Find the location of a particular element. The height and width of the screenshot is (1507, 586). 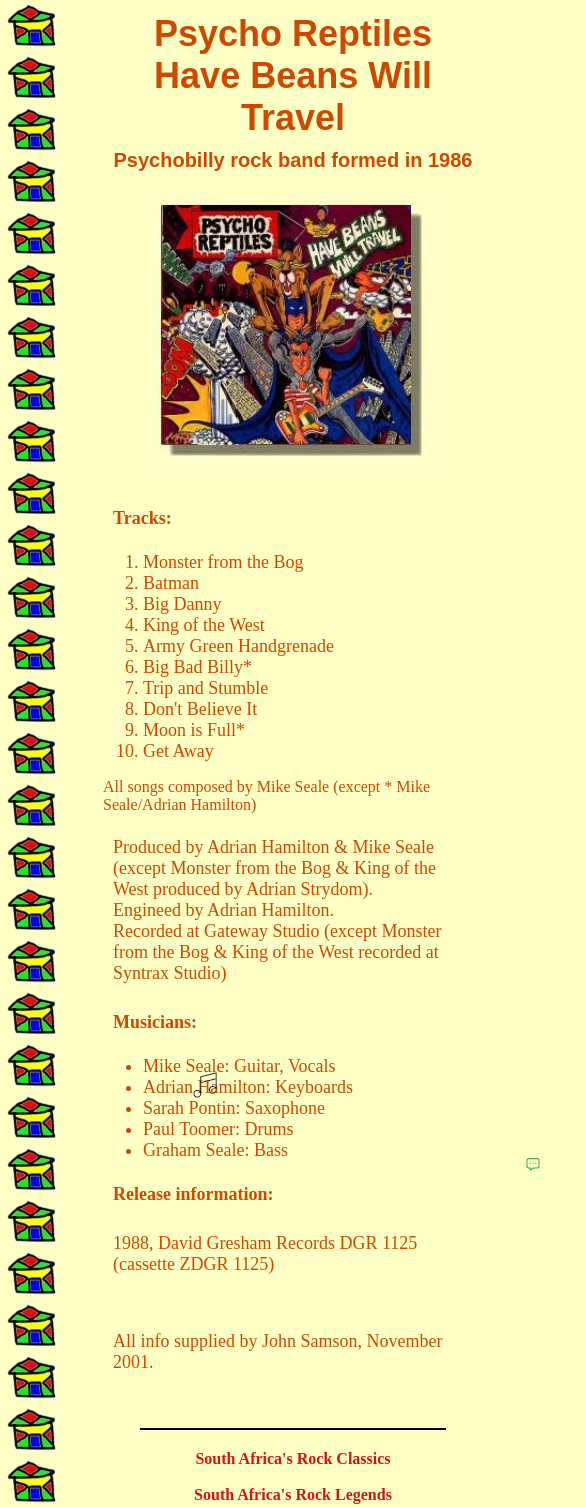

access music or audio player is located at coordinates (206, 1085).